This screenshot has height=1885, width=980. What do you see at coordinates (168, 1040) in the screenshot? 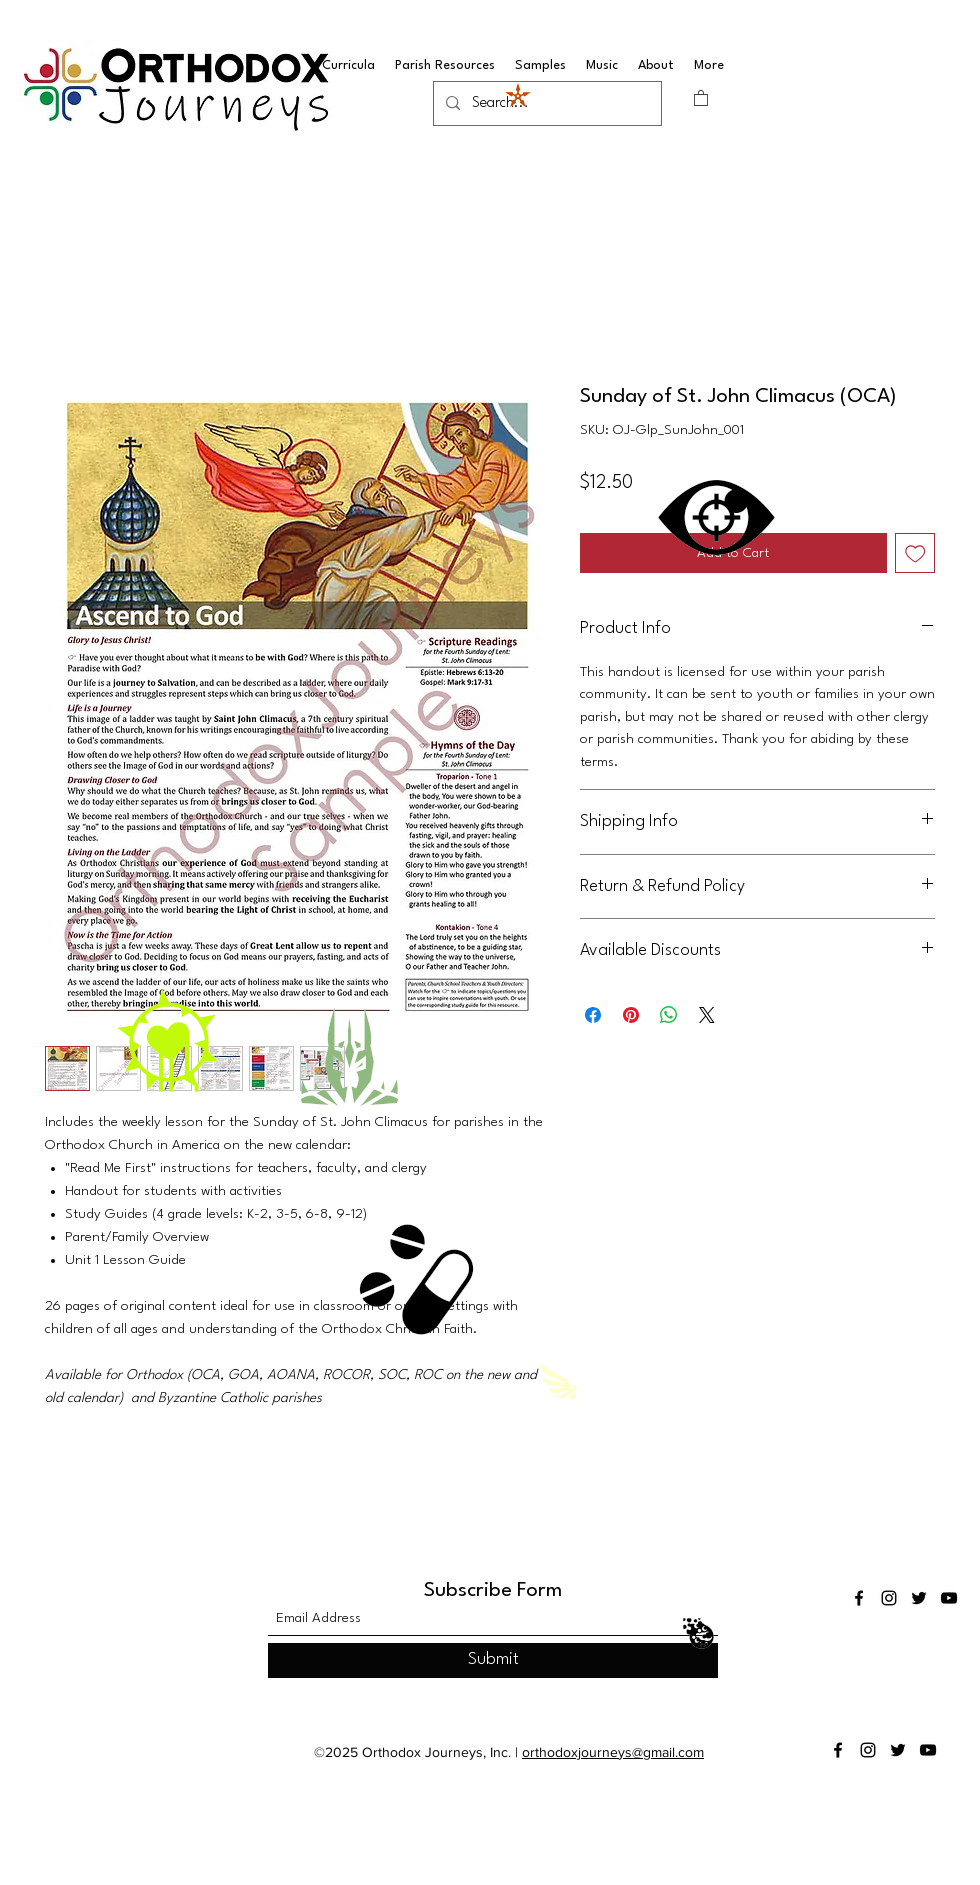
I see `indicates damage or health loss in a game` at bounding box center [168, 1040].